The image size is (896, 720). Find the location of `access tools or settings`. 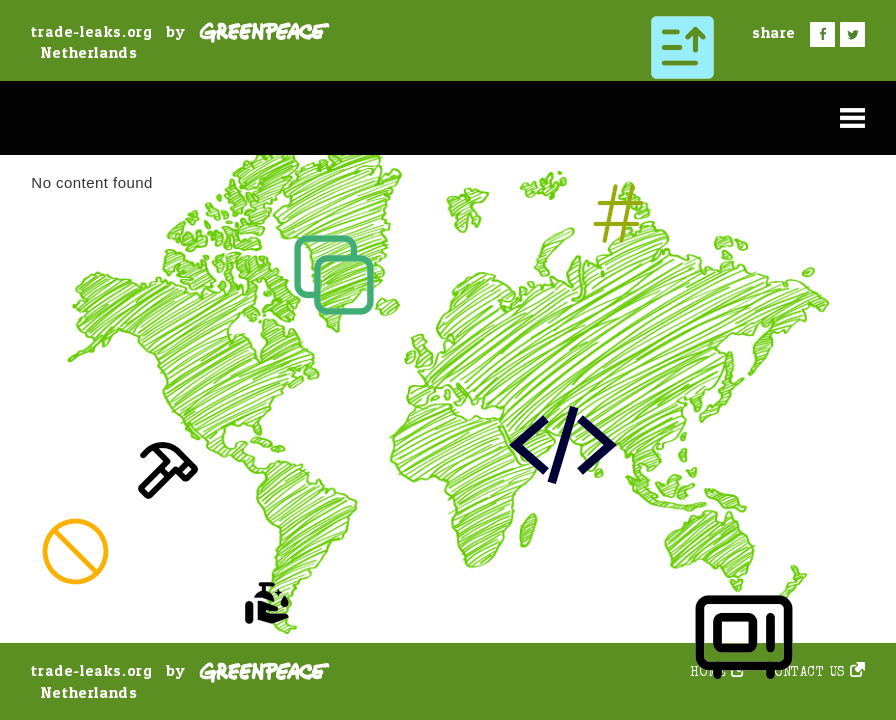

access tools or settings is located at coordinates (165, 471).